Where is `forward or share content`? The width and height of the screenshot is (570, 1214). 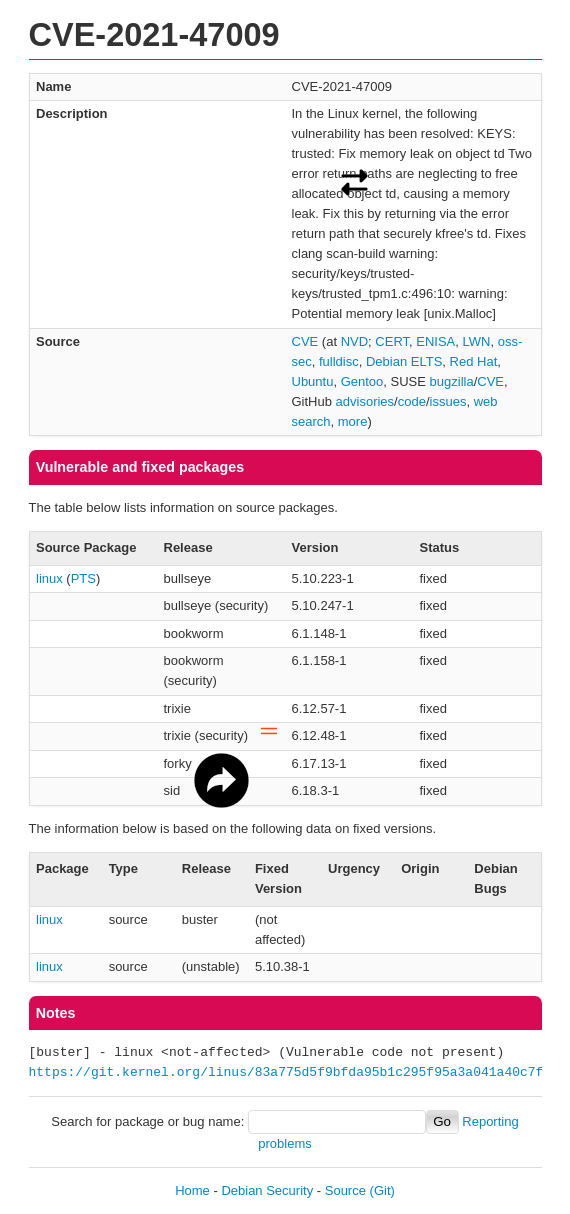 forward or share content is located at coordinates (221, 780).